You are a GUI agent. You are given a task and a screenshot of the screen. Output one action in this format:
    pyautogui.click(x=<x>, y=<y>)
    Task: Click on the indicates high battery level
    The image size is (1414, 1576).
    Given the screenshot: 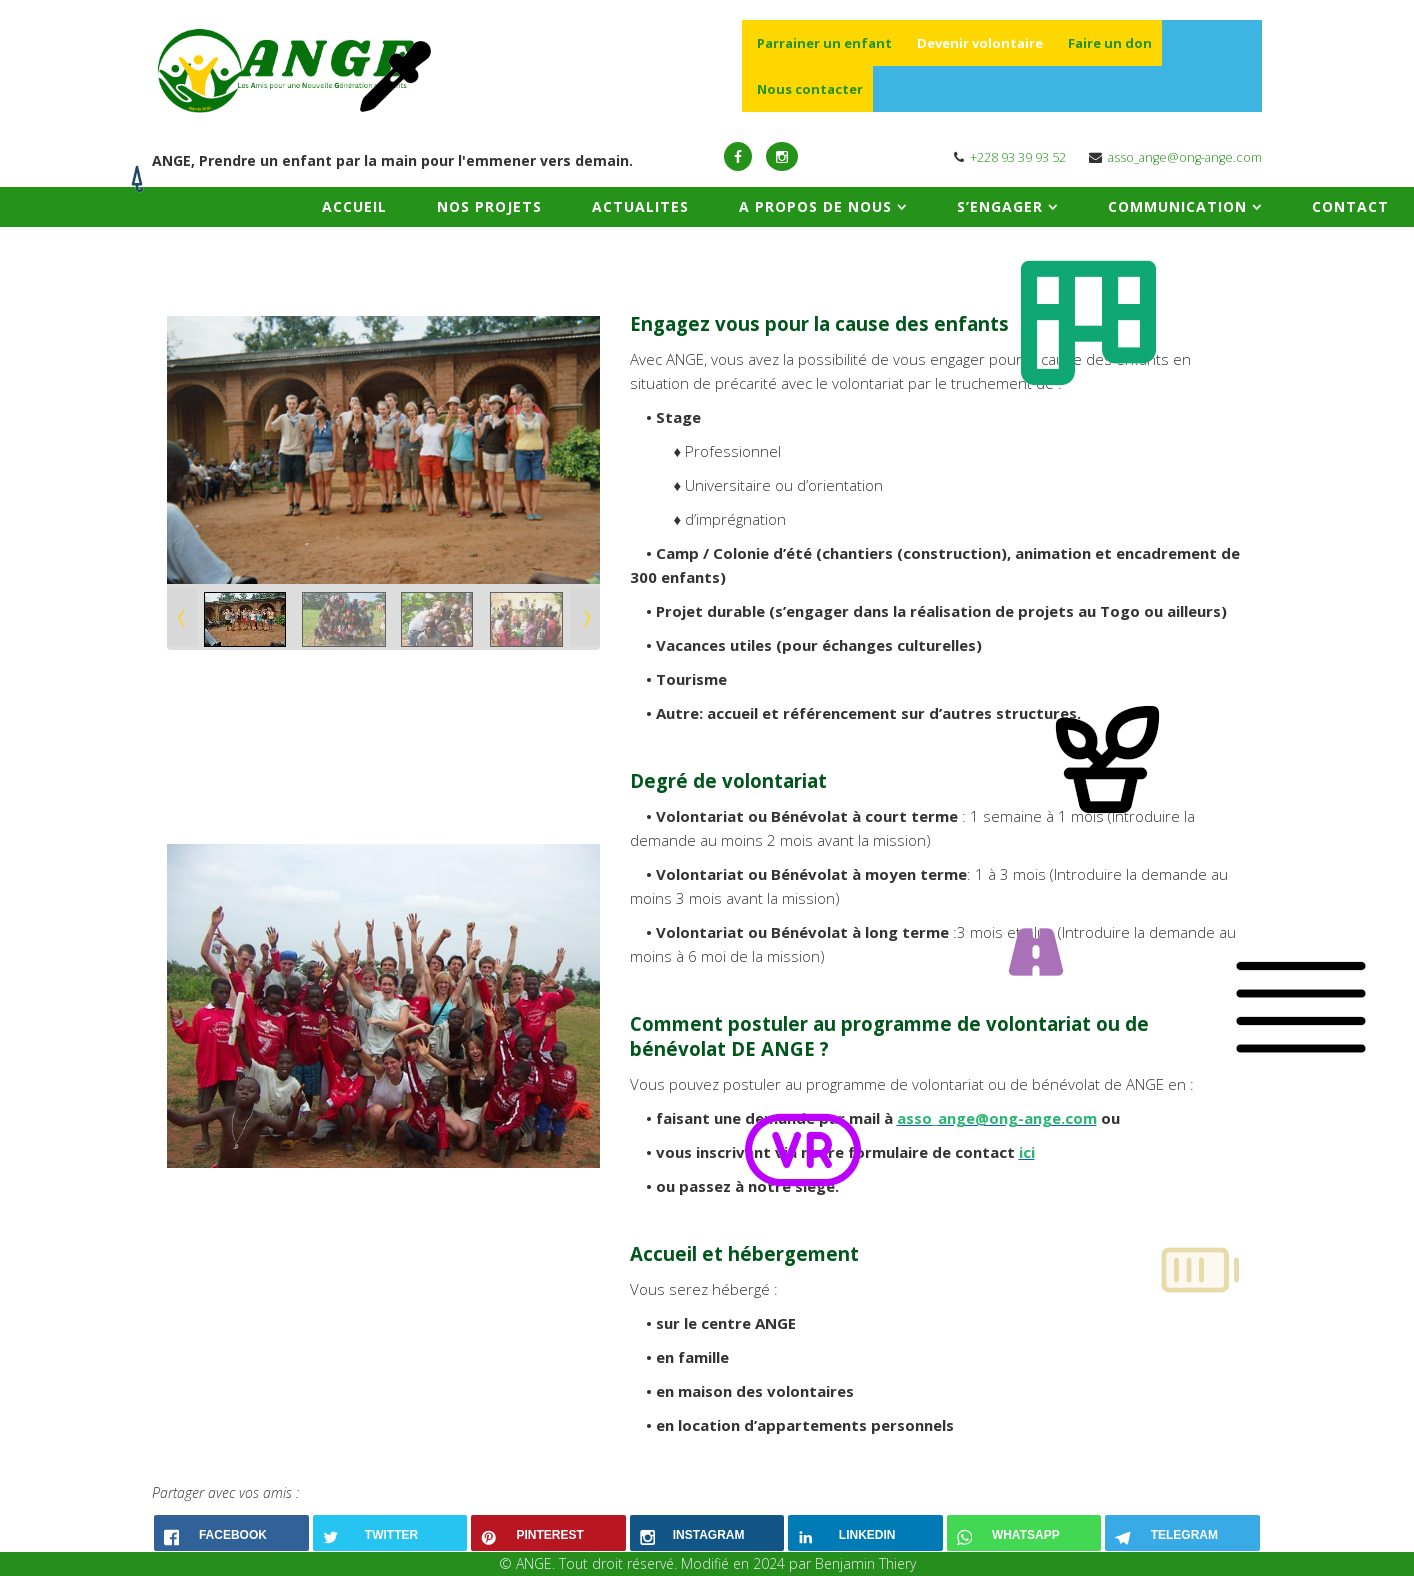 What is the action you would take?
    pyautogui.click(x=1199, y=1270)
    